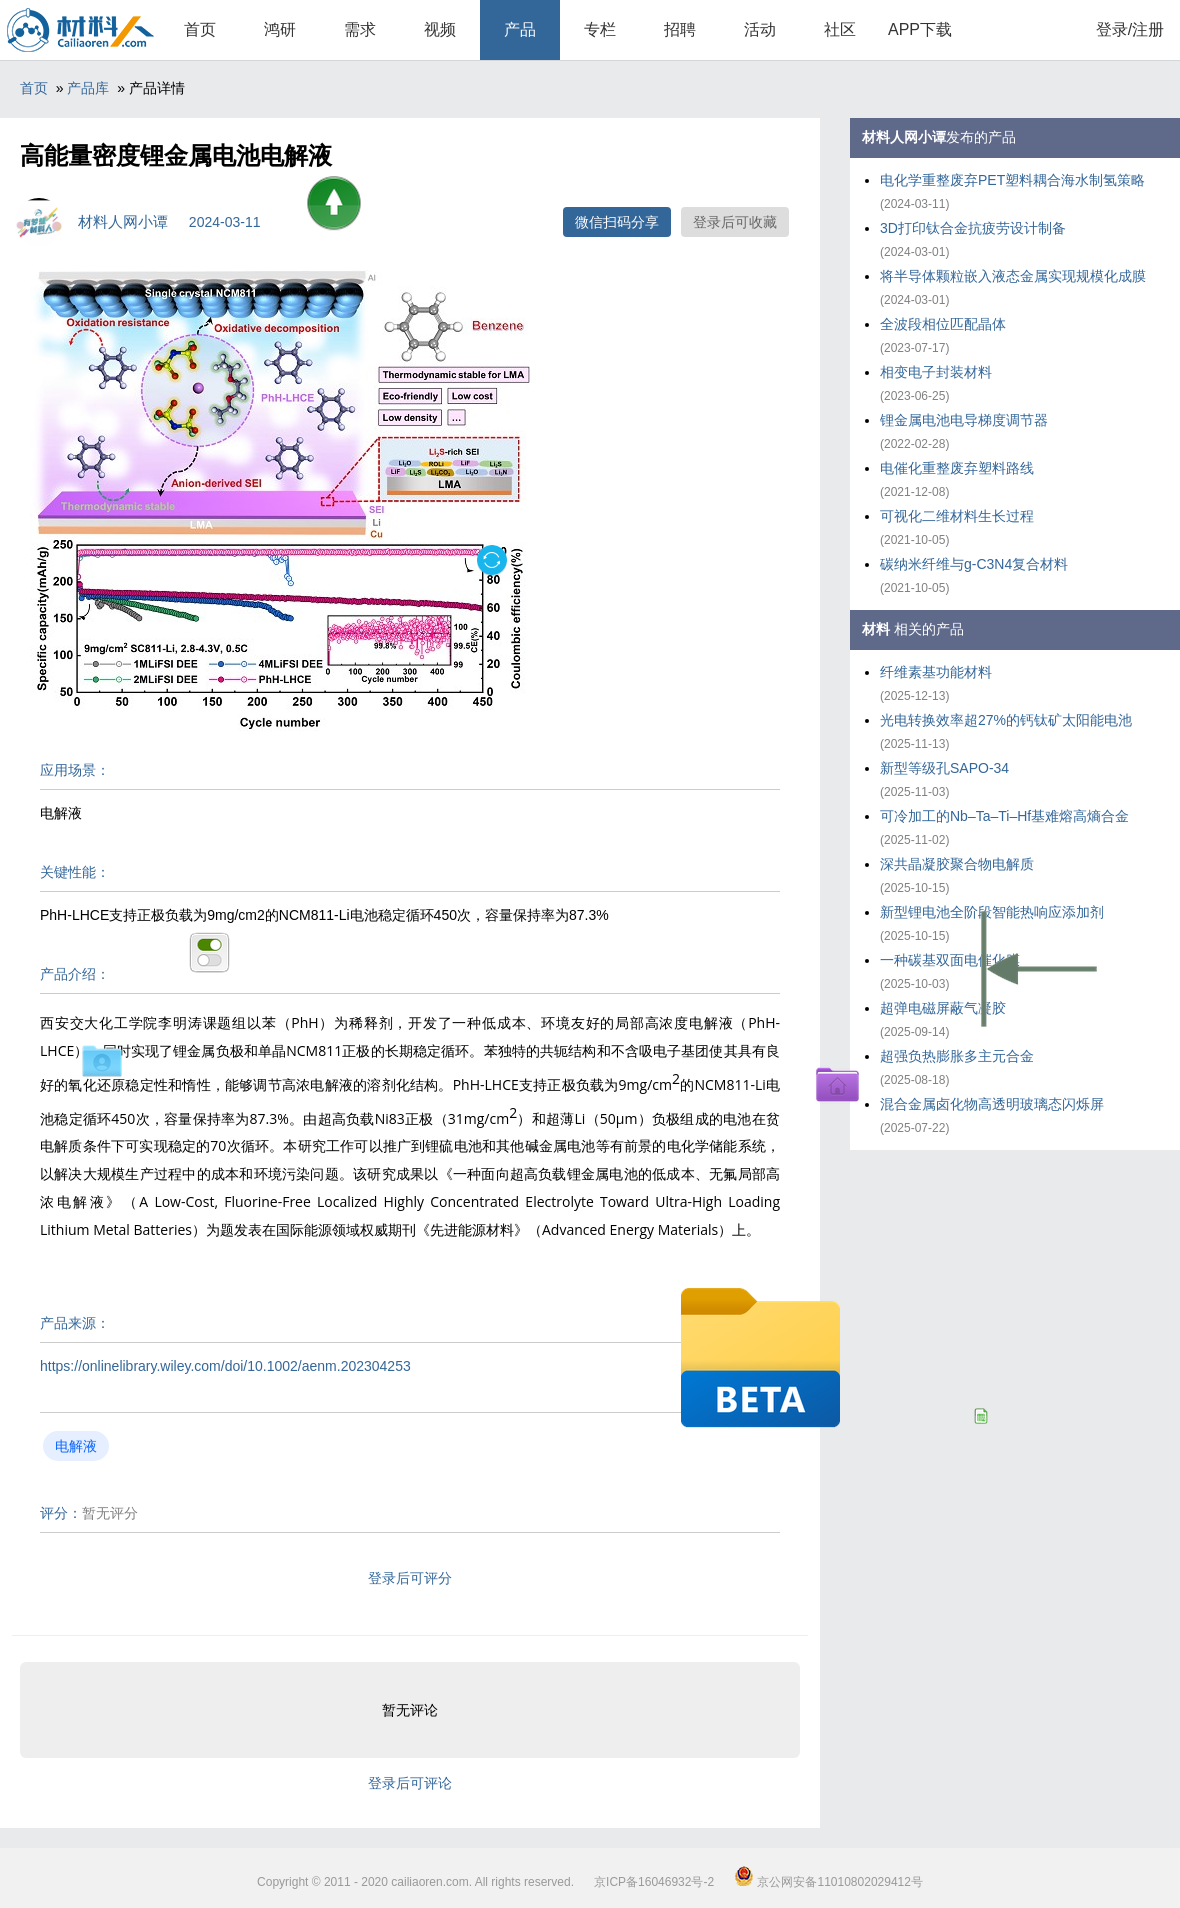 This screenshot has width=1180, height=1908. Describe the element at coordinates (334, 203) in the screenshot. I see `software update available for installation` at that location.